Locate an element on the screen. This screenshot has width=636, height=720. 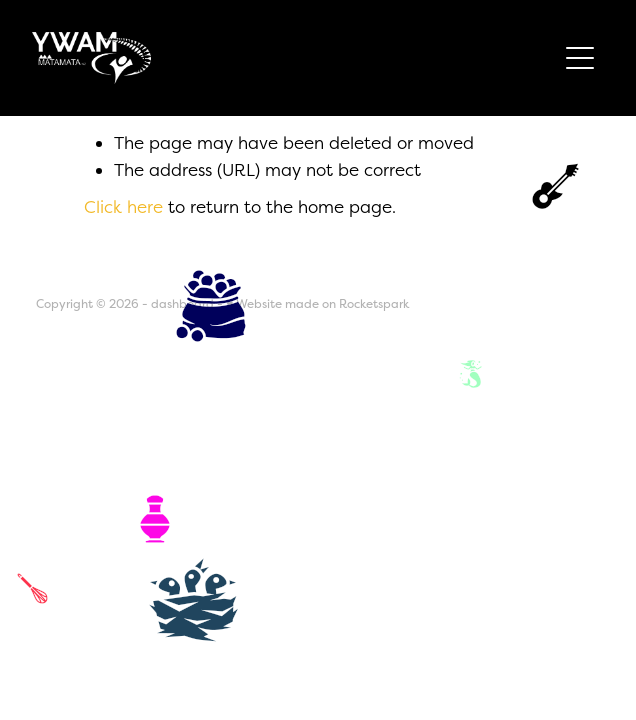
view your coin pouch or in-game currency is located at coordinates (211, 306).